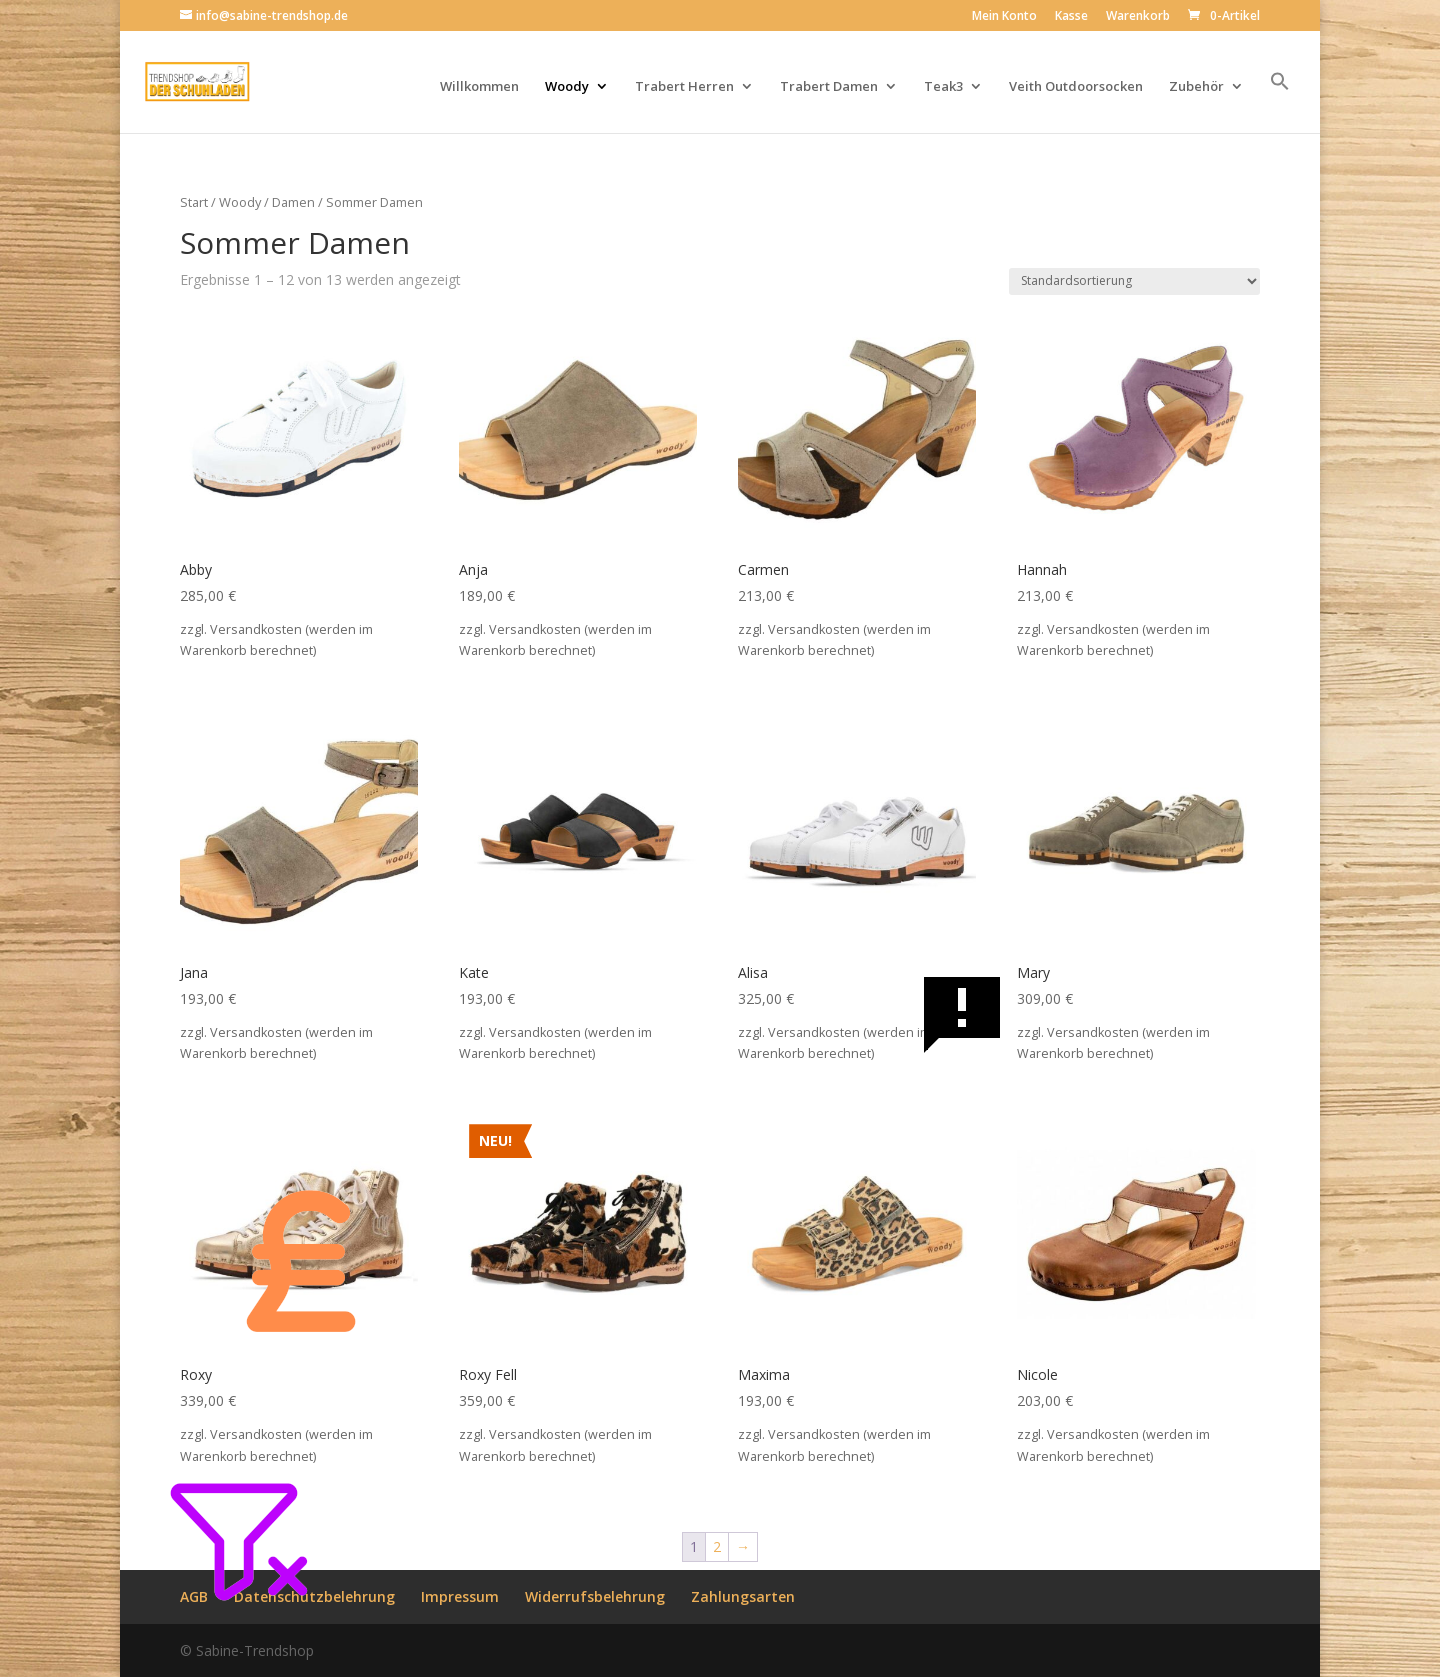 This screenshot has height=1677, width=1440. Describe the element at coordinates (234, 1537) in the screenshot. I see `clear all active filters` at that location.